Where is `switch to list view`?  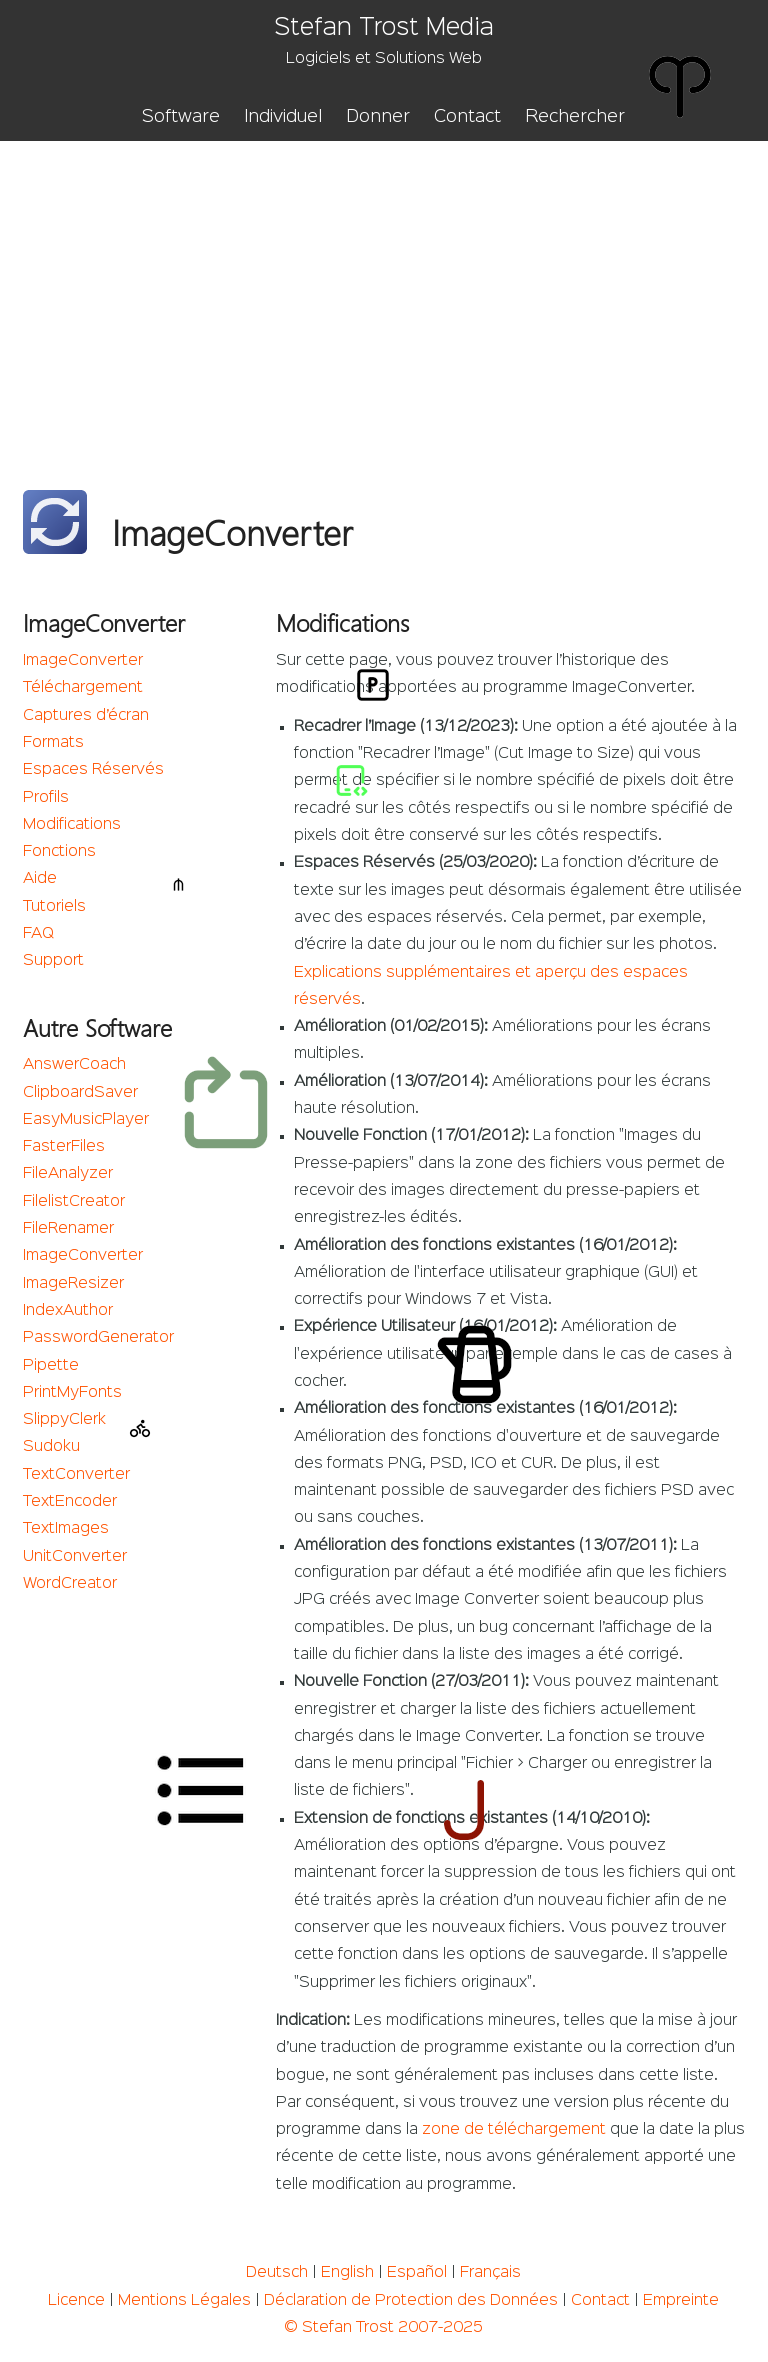 switch to list view is located at coordinates (201, 1790).